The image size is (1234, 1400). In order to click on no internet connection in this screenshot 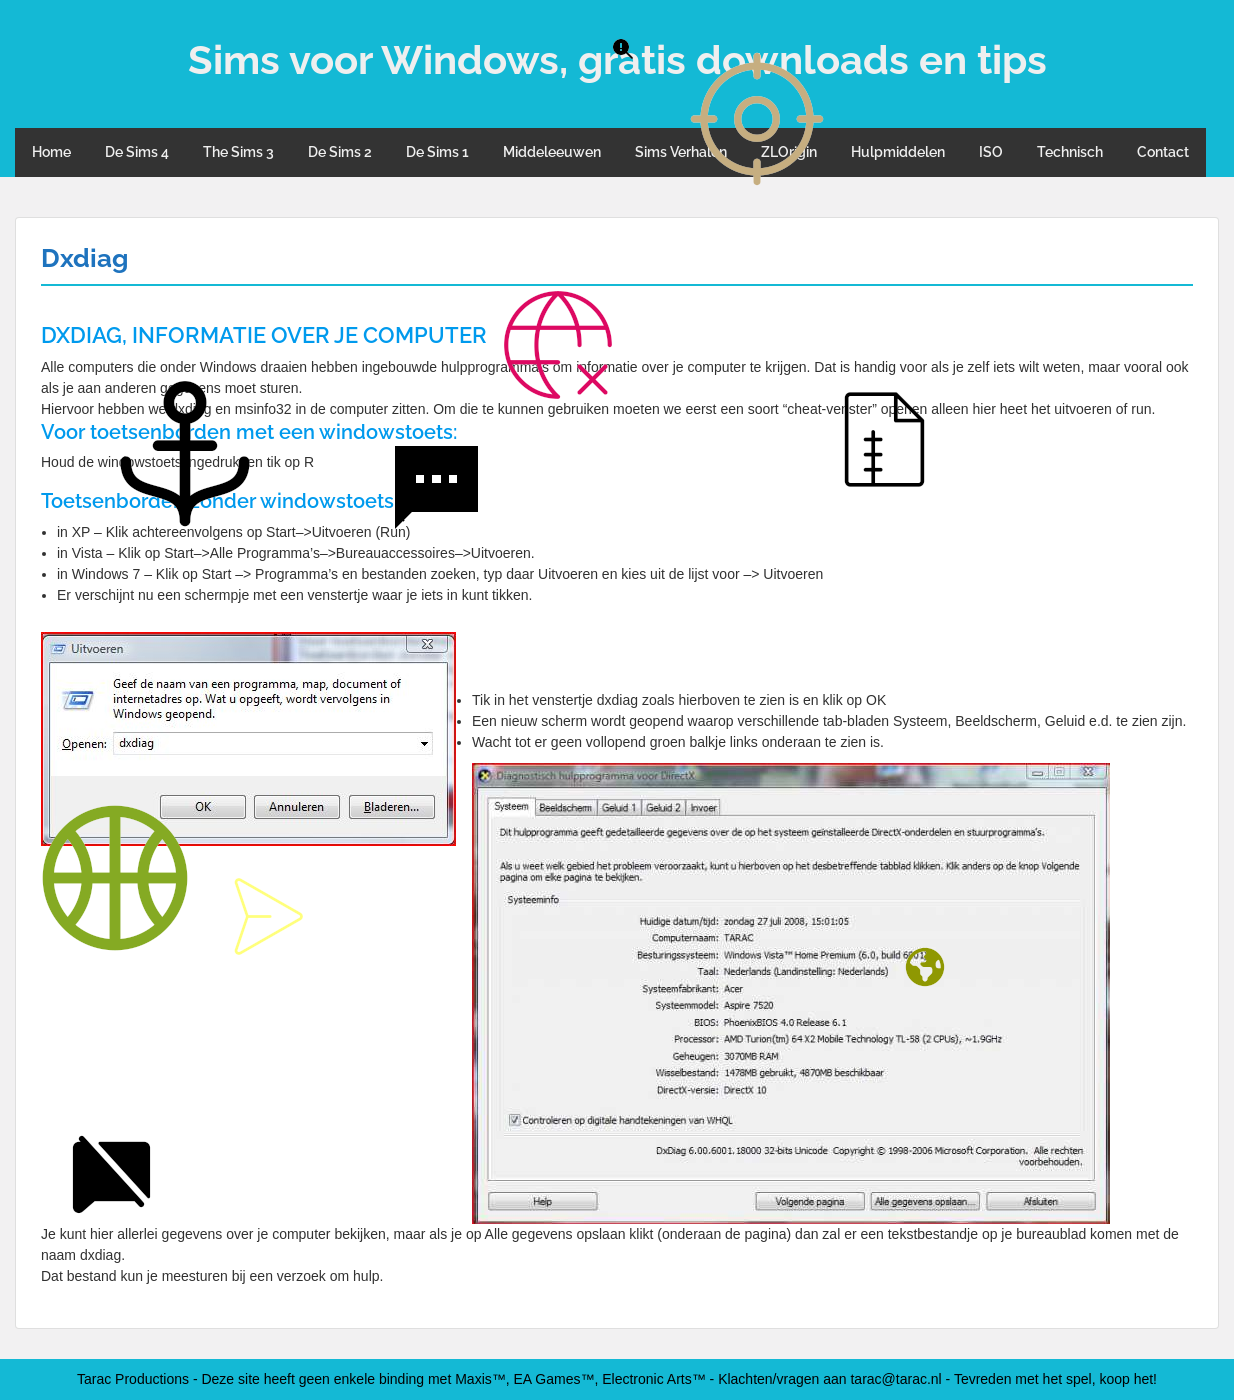, I will do `click(558, 345)`.